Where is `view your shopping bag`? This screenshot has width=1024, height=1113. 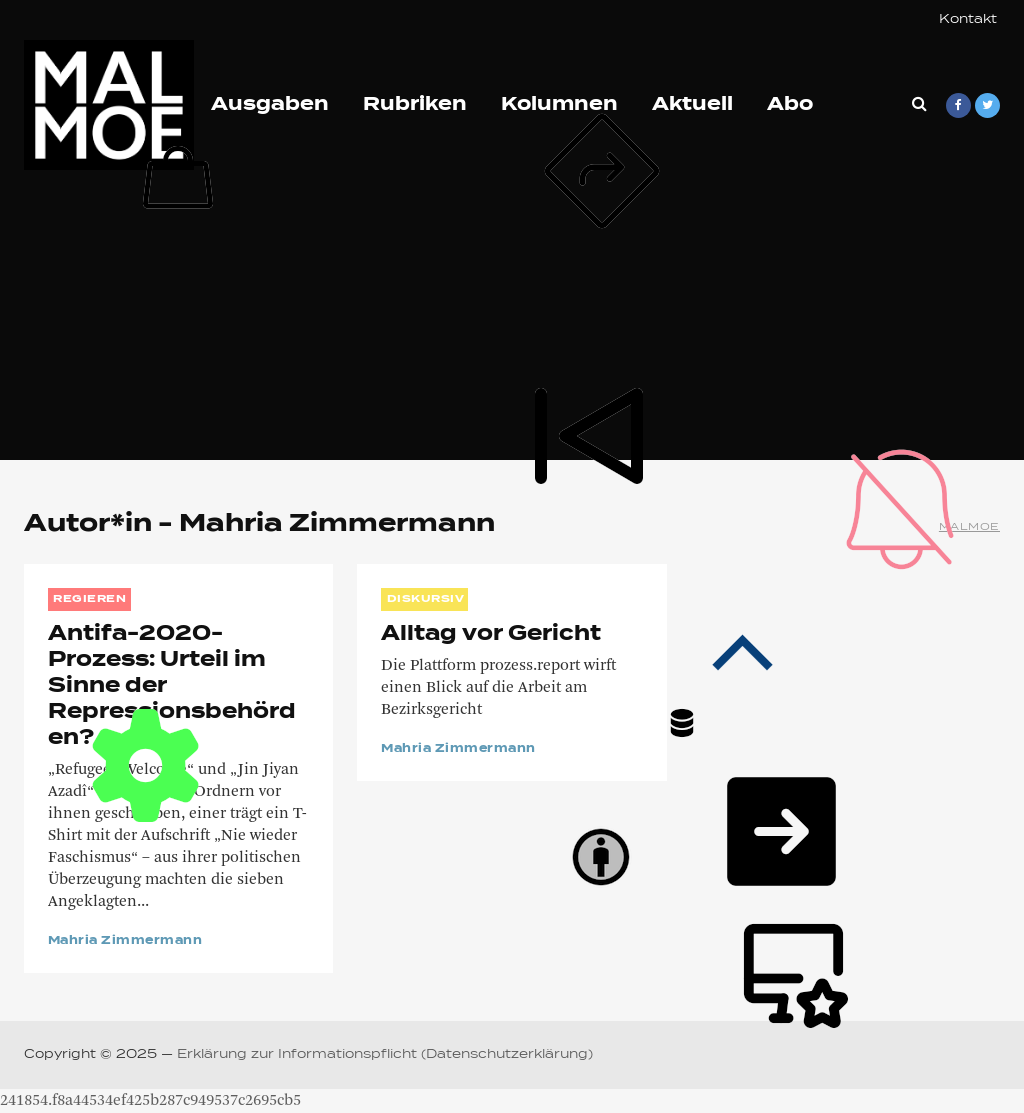
view your shopping bag is located at coordinates (178, 181).